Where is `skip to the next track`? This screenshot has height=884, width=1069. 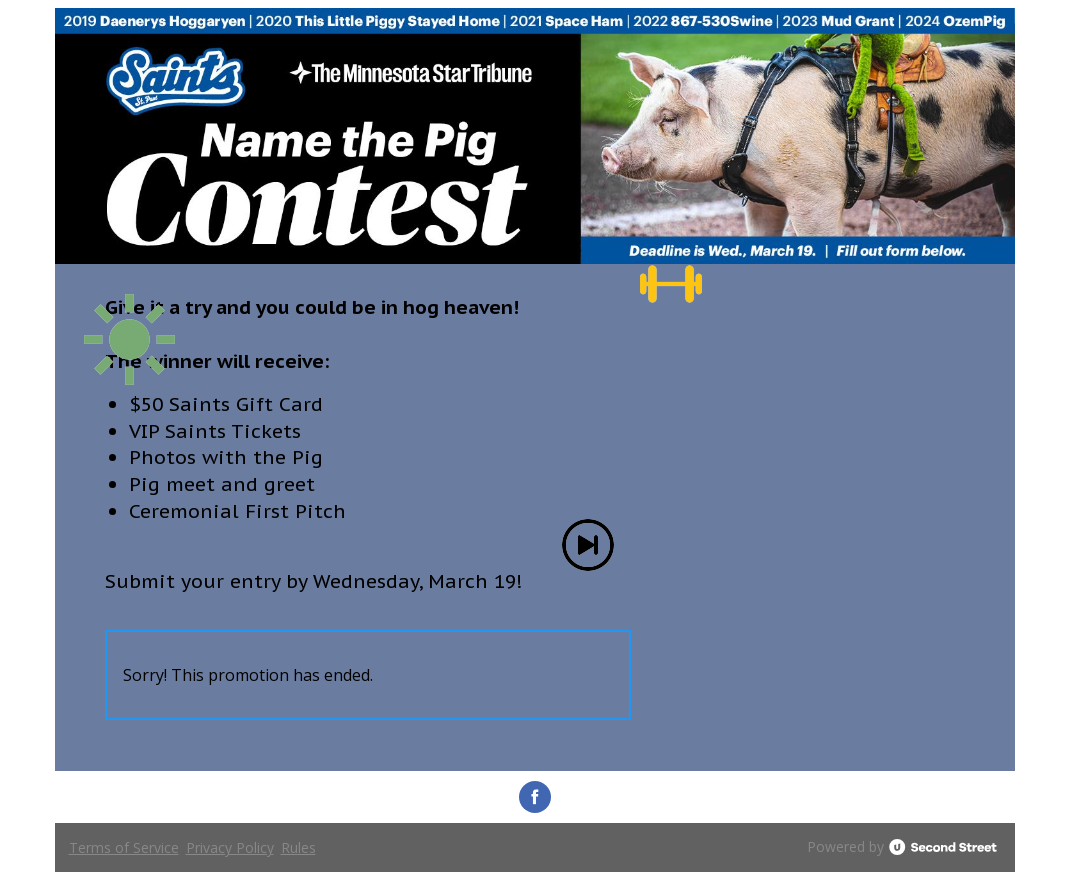
skip to the next track is located at coordinates (588, 545).